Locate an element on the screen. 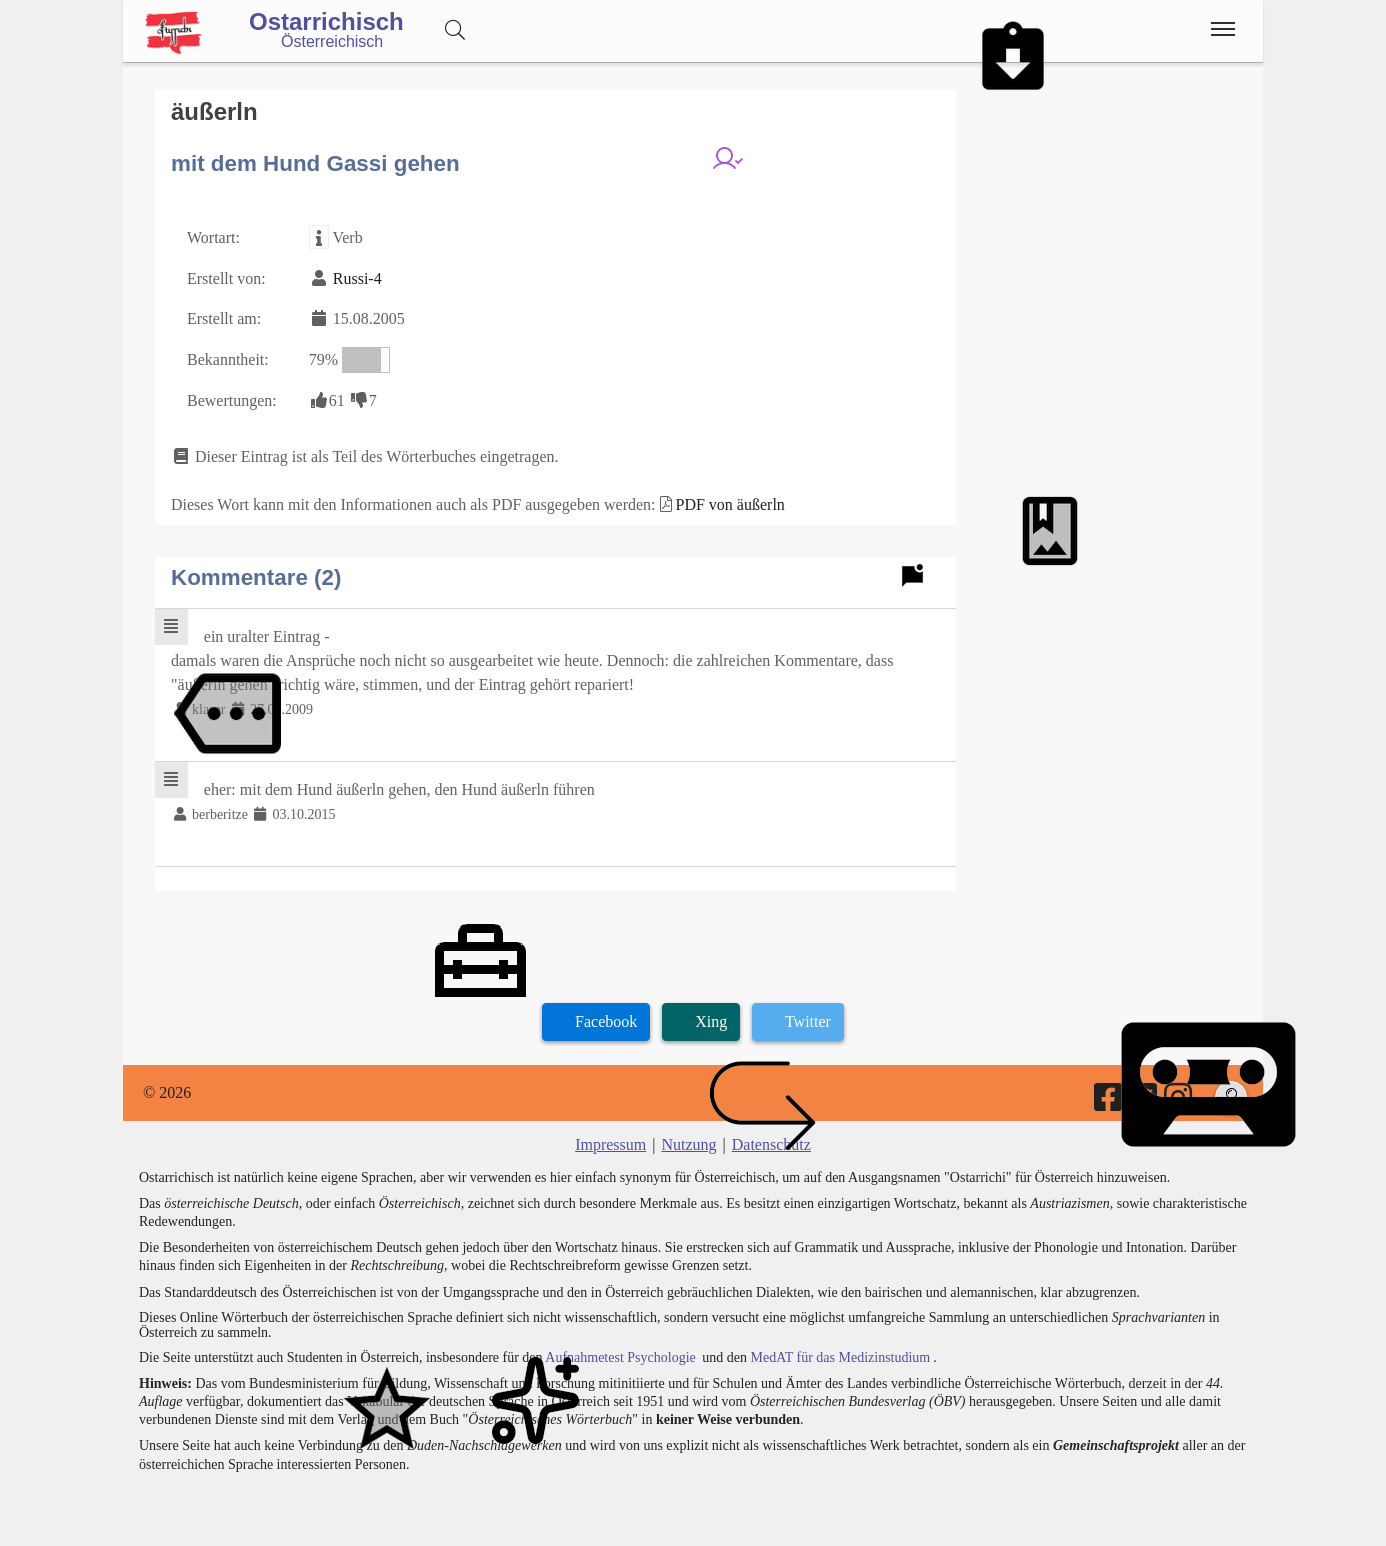 The height and width of the screenshot is (1546, 1386). add item to favorites is located at coordinates (387, 1410).